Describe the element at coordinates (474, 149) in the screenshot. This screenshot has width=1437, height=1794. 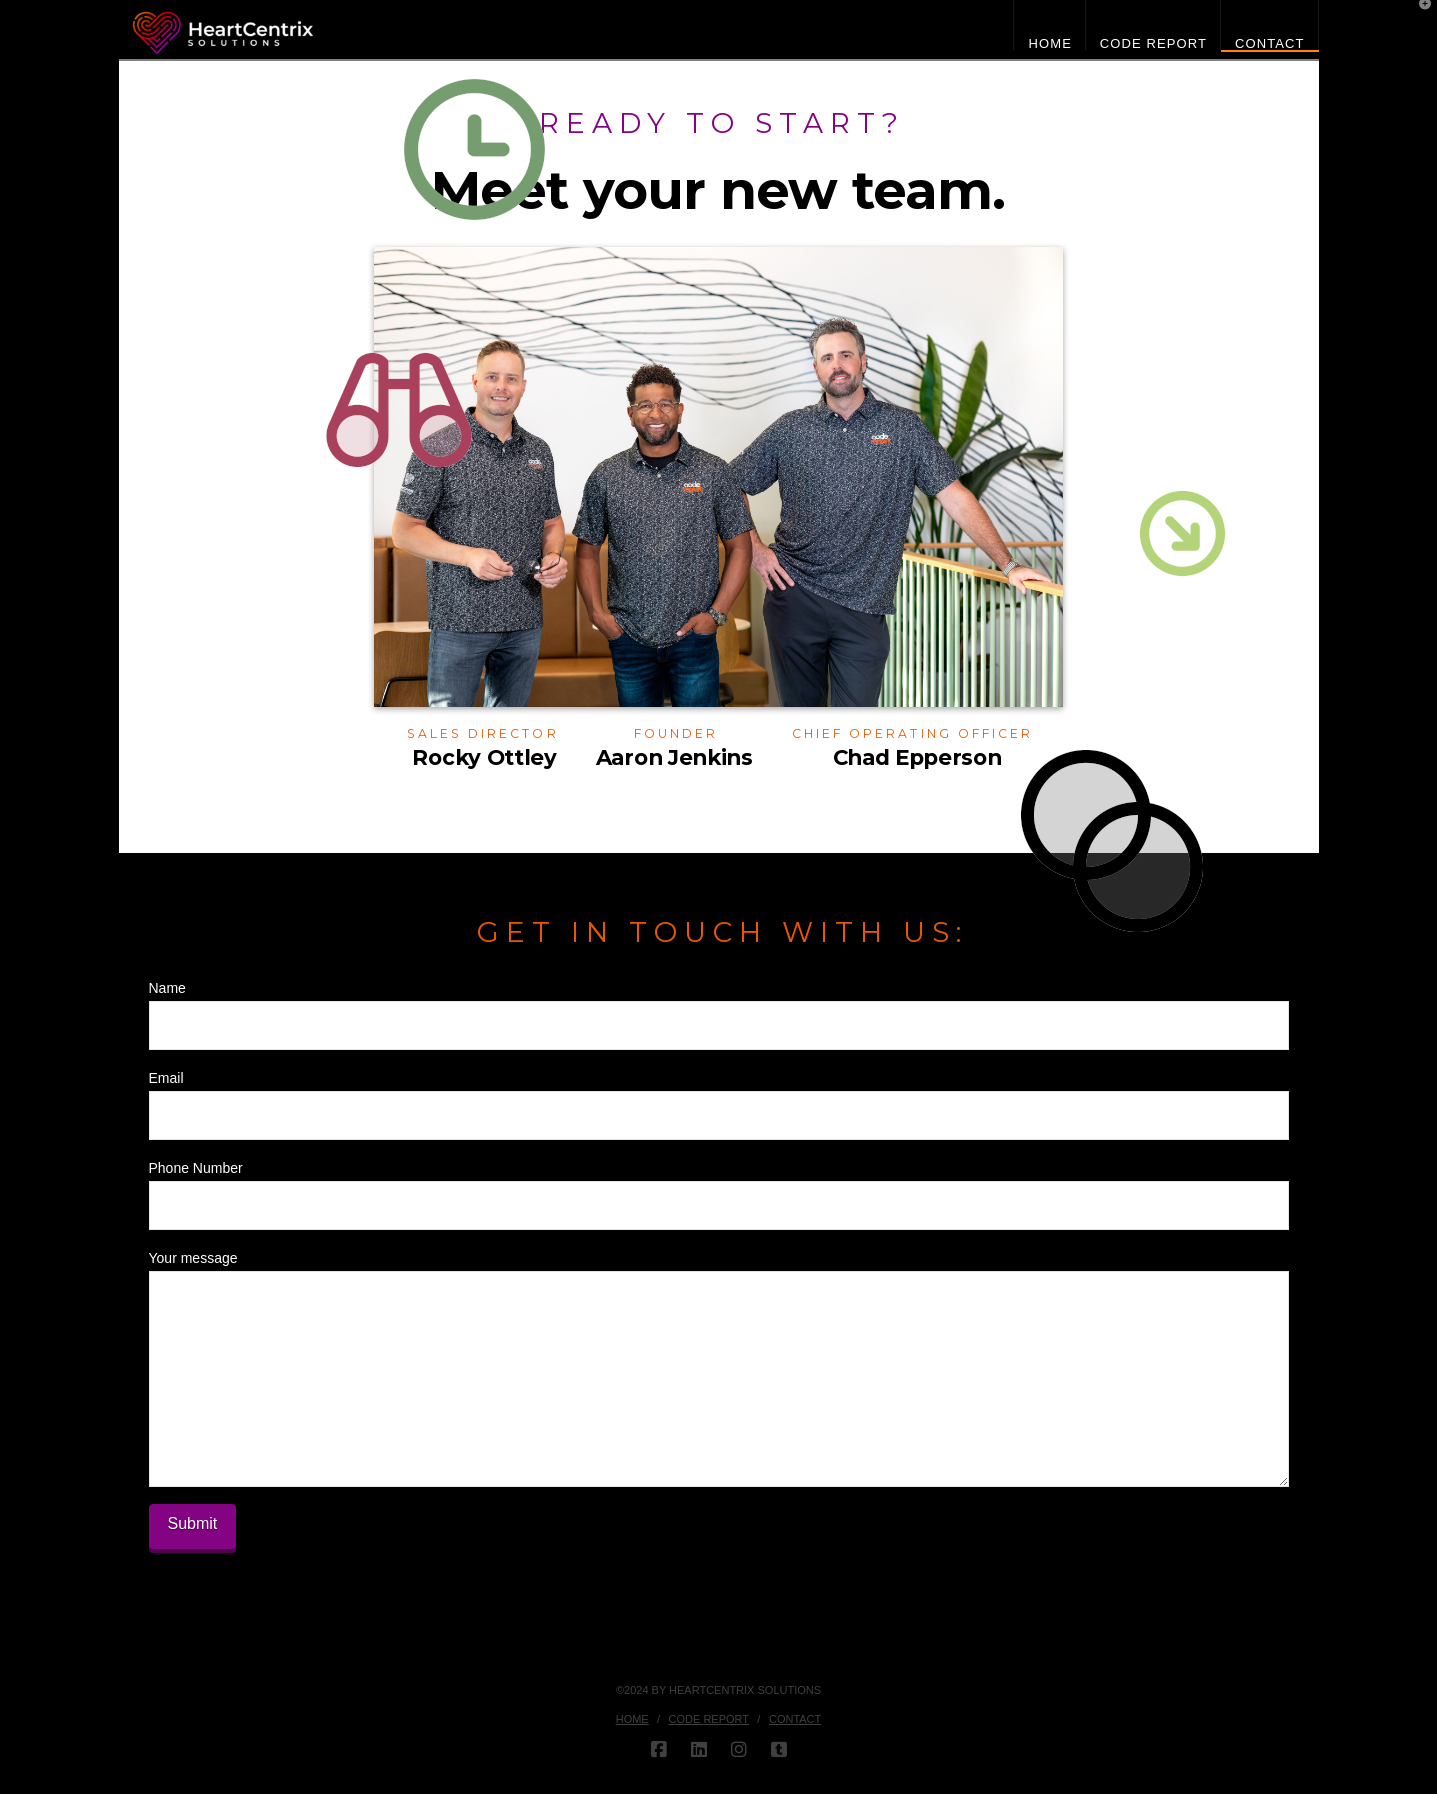
I see `view time or clock settings` at that location.